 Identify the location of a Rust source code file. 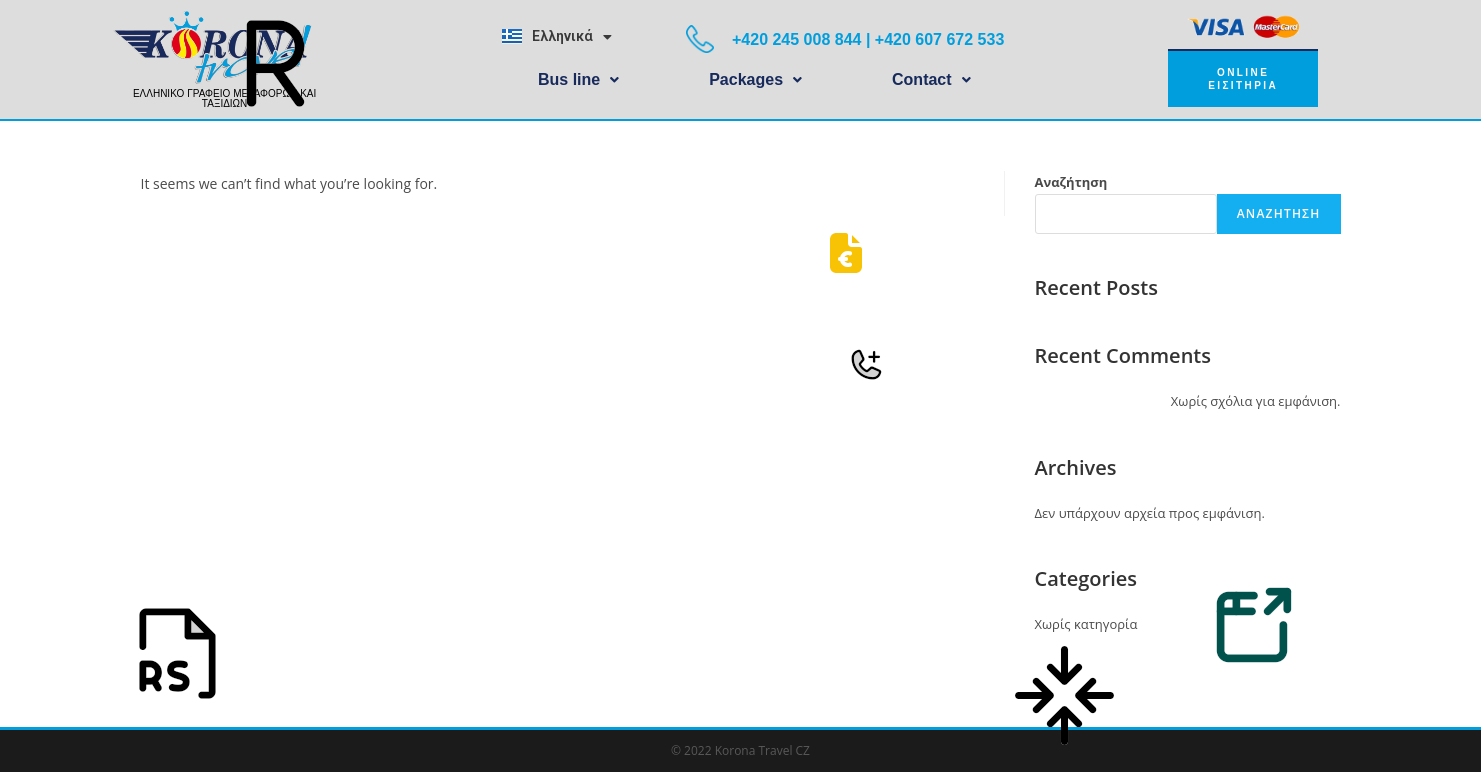
(177, 653).